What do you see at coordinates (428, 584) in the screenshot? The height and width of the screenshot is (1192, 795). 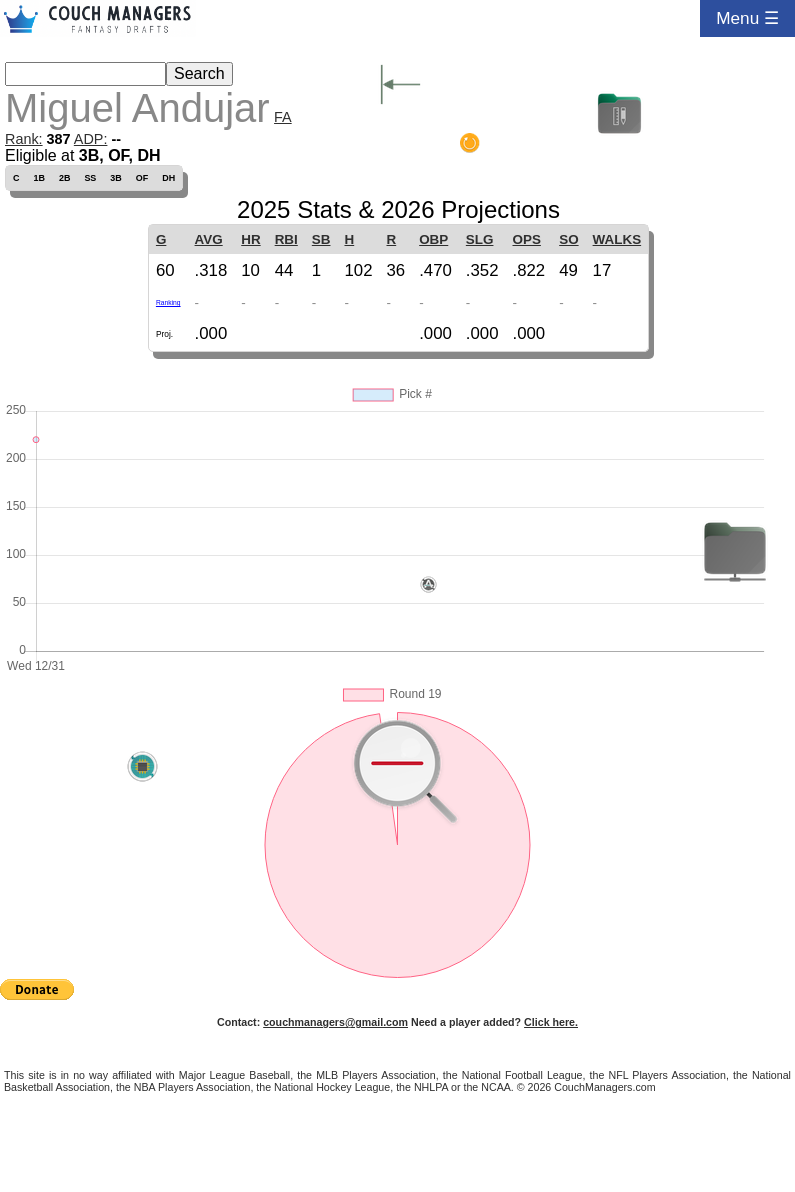 I see `open the software update manager` at bounding box center [428, 584].